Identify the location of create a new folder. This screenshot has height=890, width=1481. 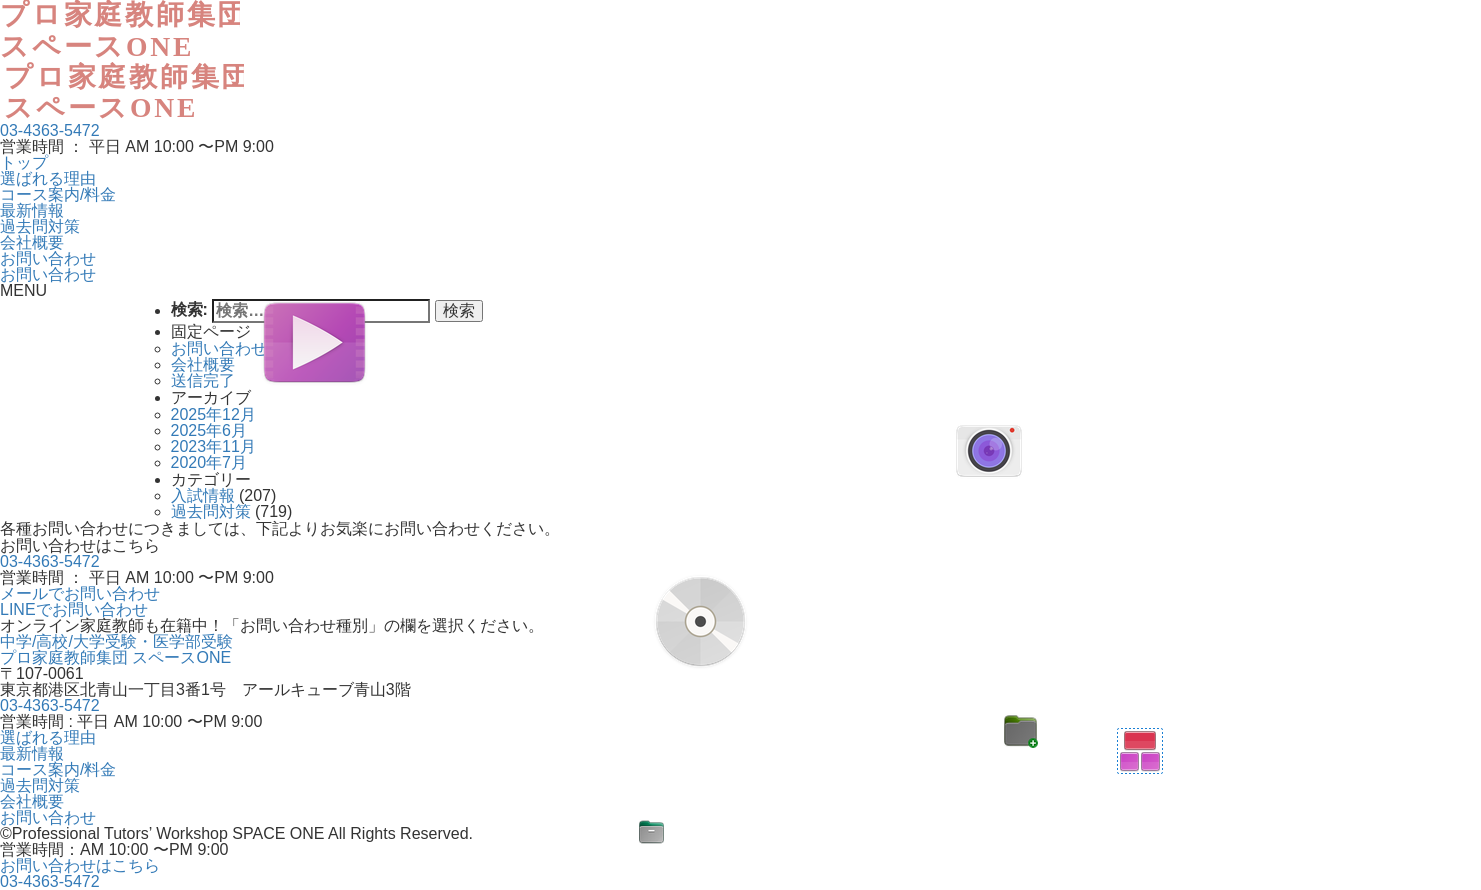
(1020, 730).